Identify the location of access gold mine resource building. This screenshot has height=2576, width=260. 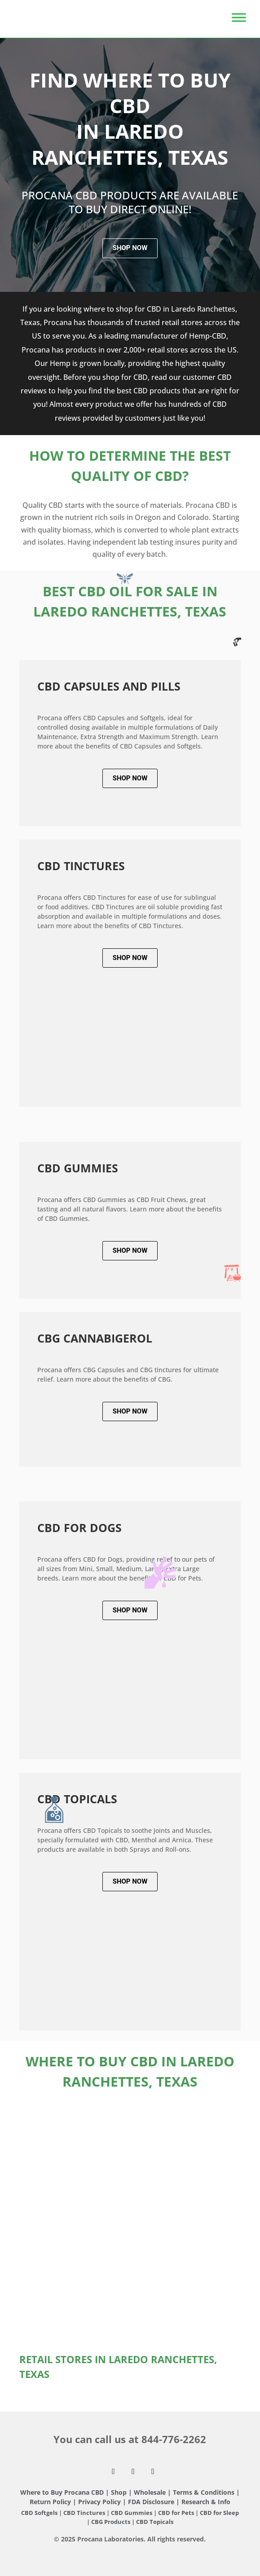
(233, 1273).